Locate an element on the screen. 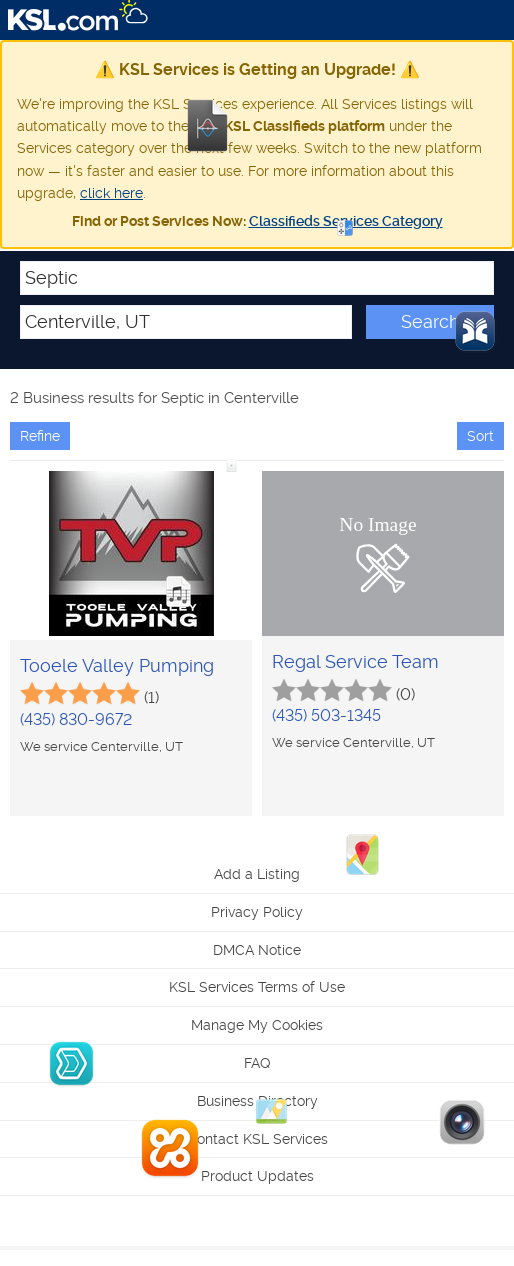  open the camera app is located at coordinates (462, 1122).